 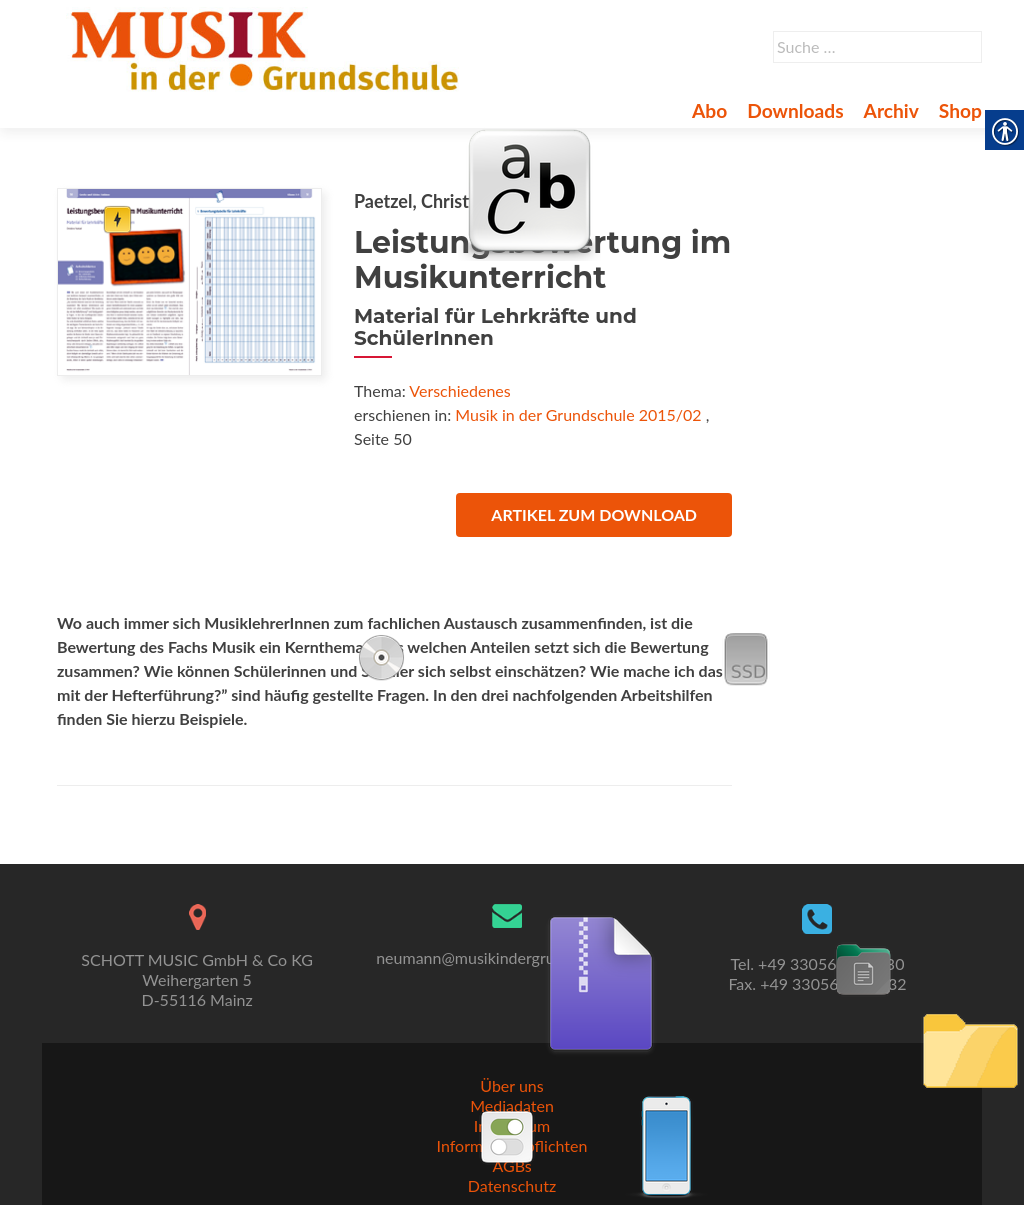 I want to click on access solid state drive storage, so click(x=746, y=659).